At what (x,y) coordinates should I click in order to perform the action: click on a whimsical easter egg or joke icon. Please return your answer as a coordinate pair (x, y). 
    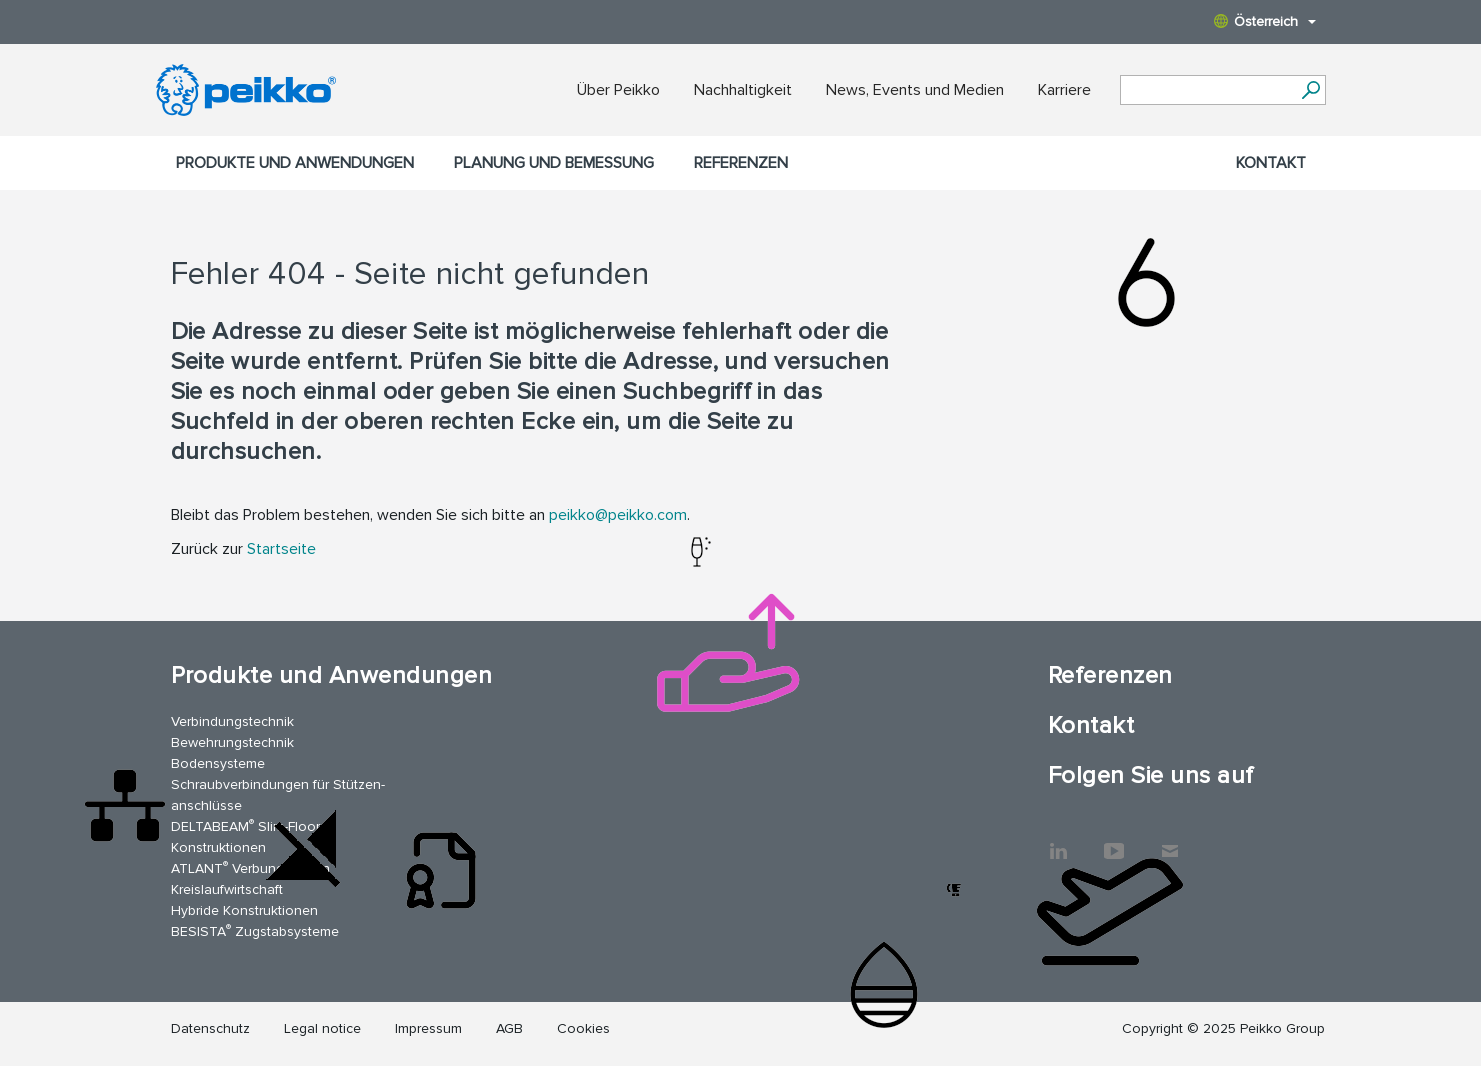
    Looking at the image, I should click on (954, 890).